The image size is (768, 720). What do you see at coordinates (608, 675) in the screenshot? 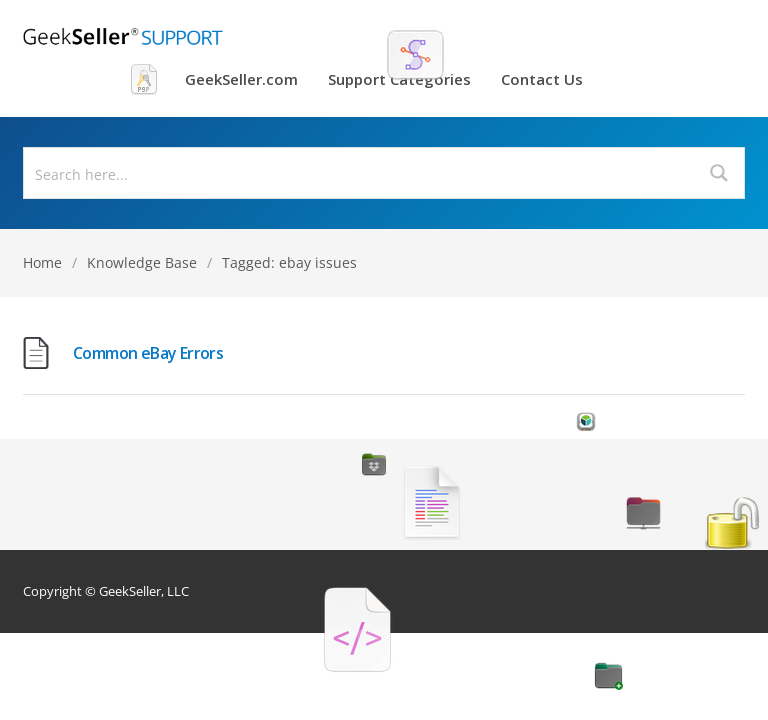
I see `create a new folder` at bounding box center [608, 675].